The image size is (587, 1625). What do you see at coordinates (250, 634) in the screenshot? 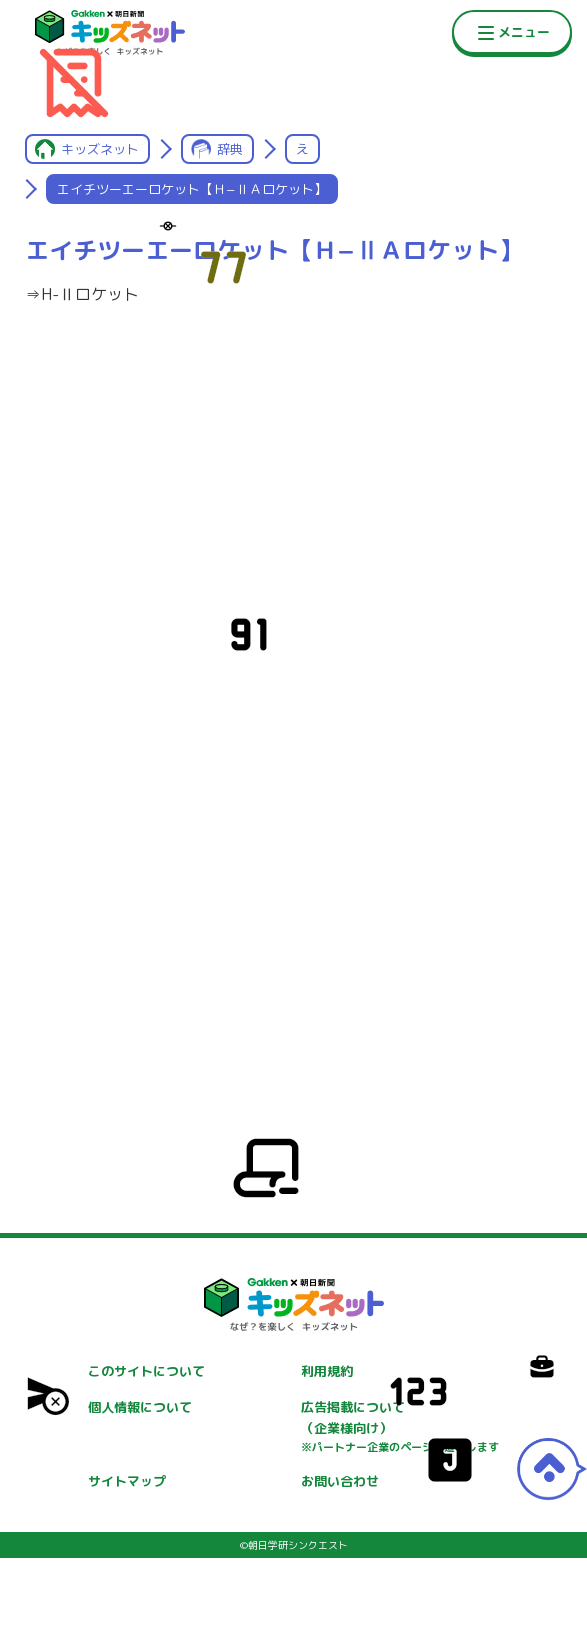
I see `indicates 91 unread notifications or items` at bounding box center [250, 634].